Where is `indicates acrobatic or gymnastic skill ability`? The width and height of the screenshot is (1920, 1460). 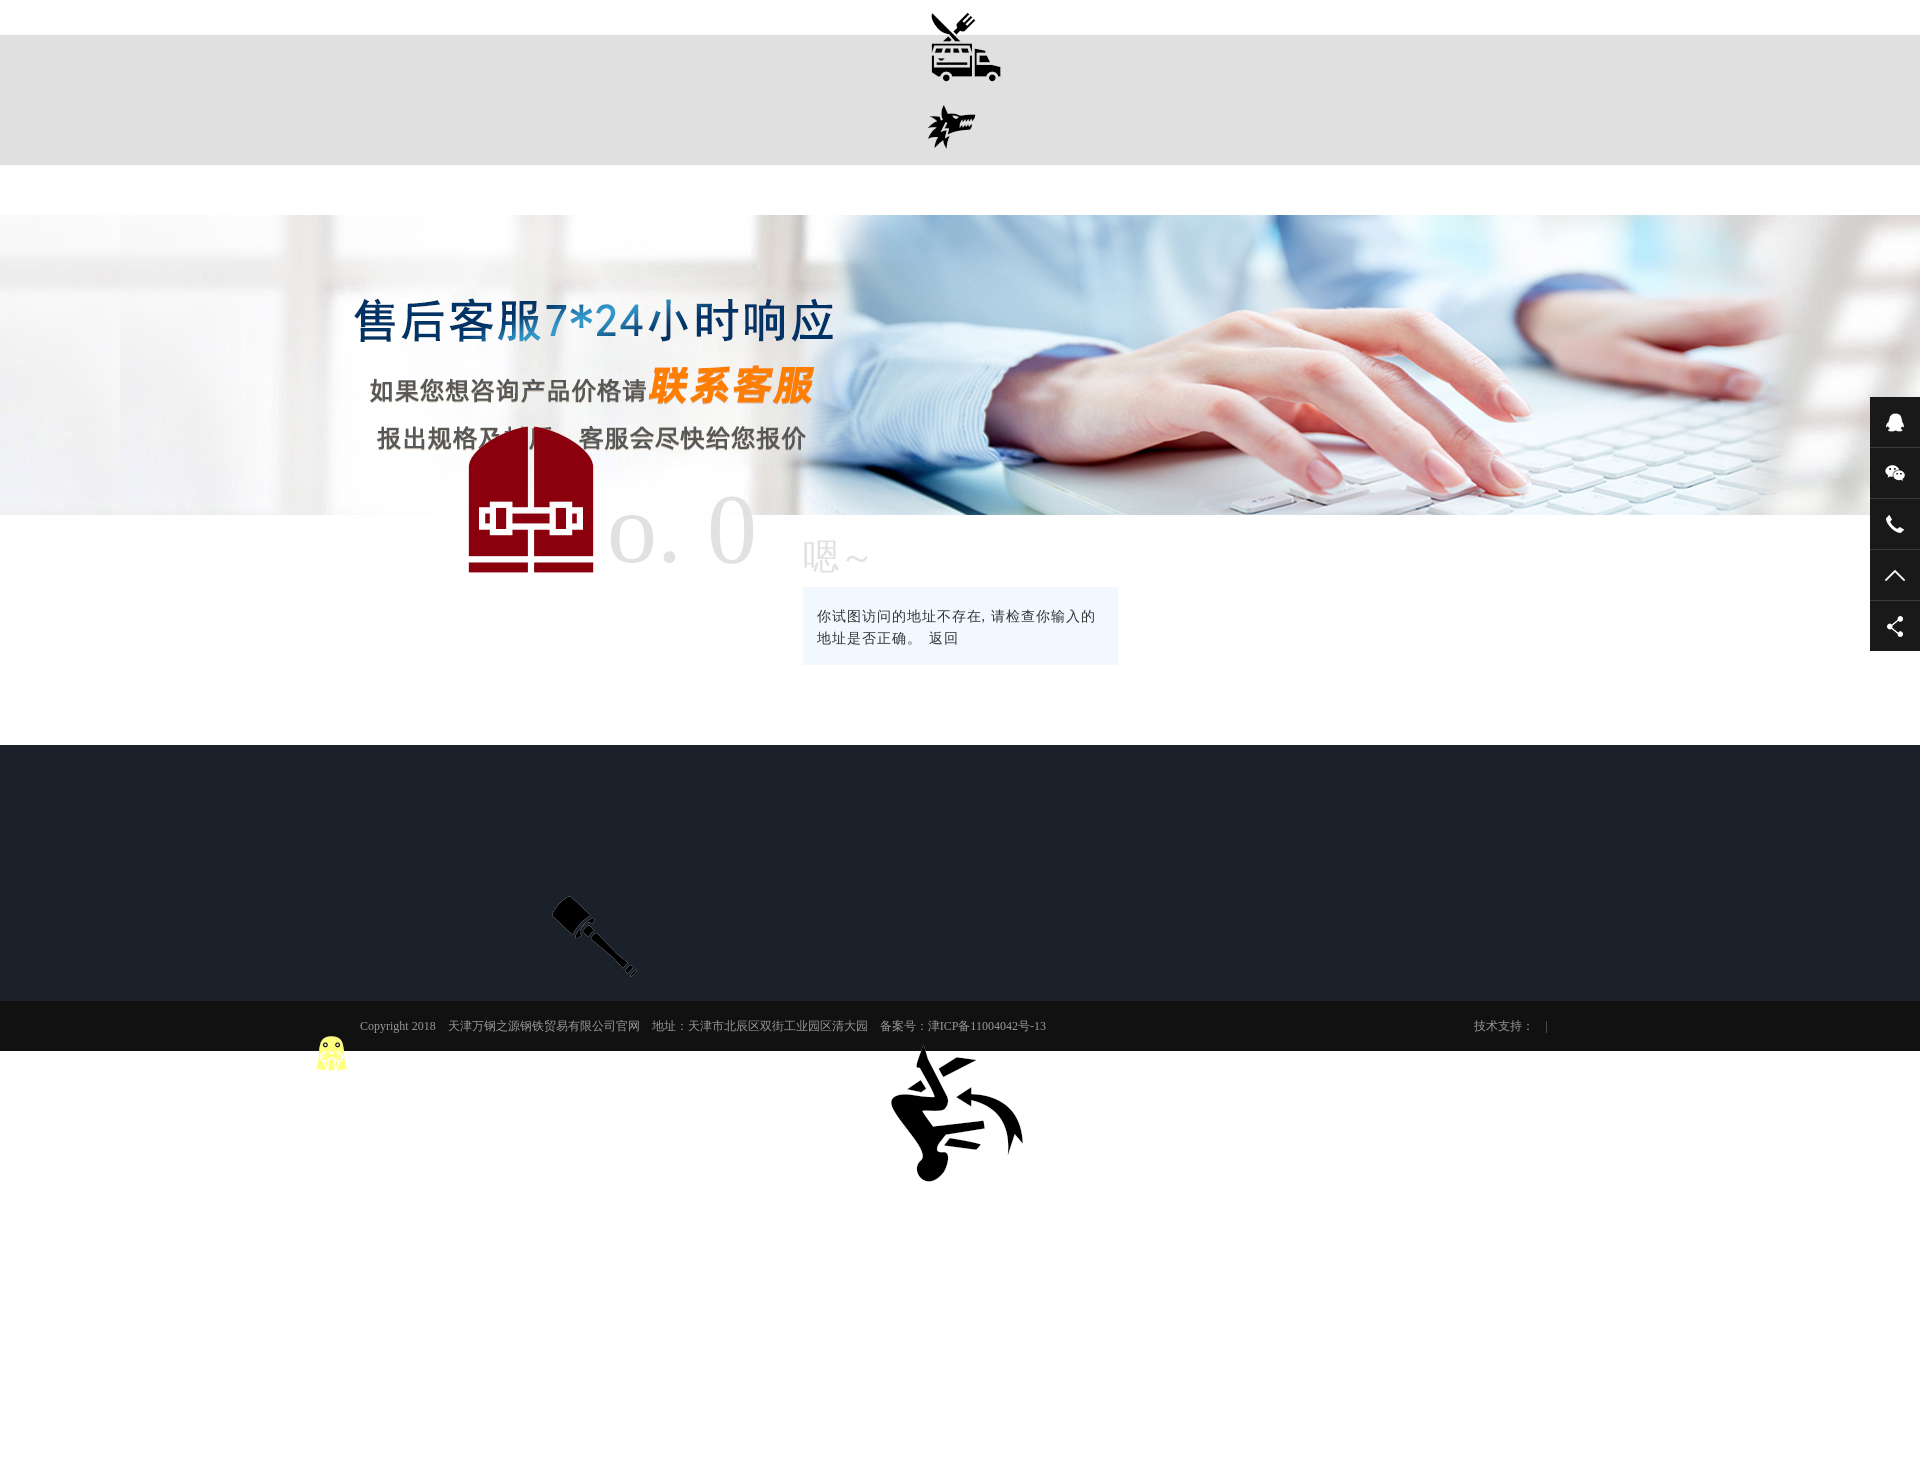
indicates acrobatic or gymnastic skill ability is located at coordinates (957, 1113).